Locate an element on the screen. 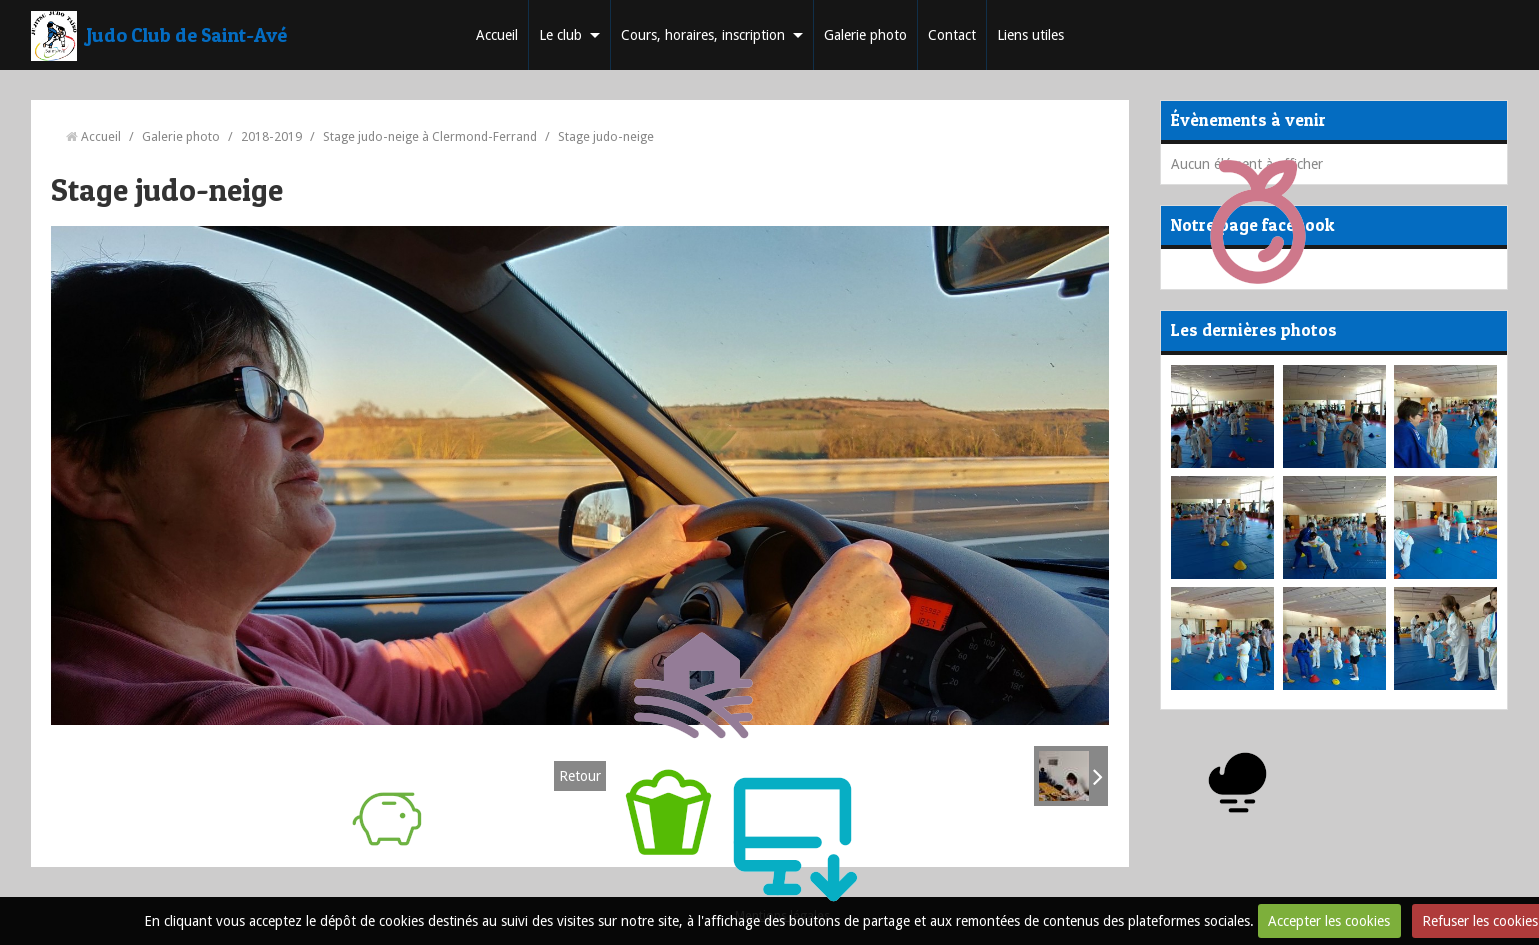 Image resolution: width=1539 pixels, height=945 pixels. indicates foggy weather conditions is located at coordinates (1237, 781).